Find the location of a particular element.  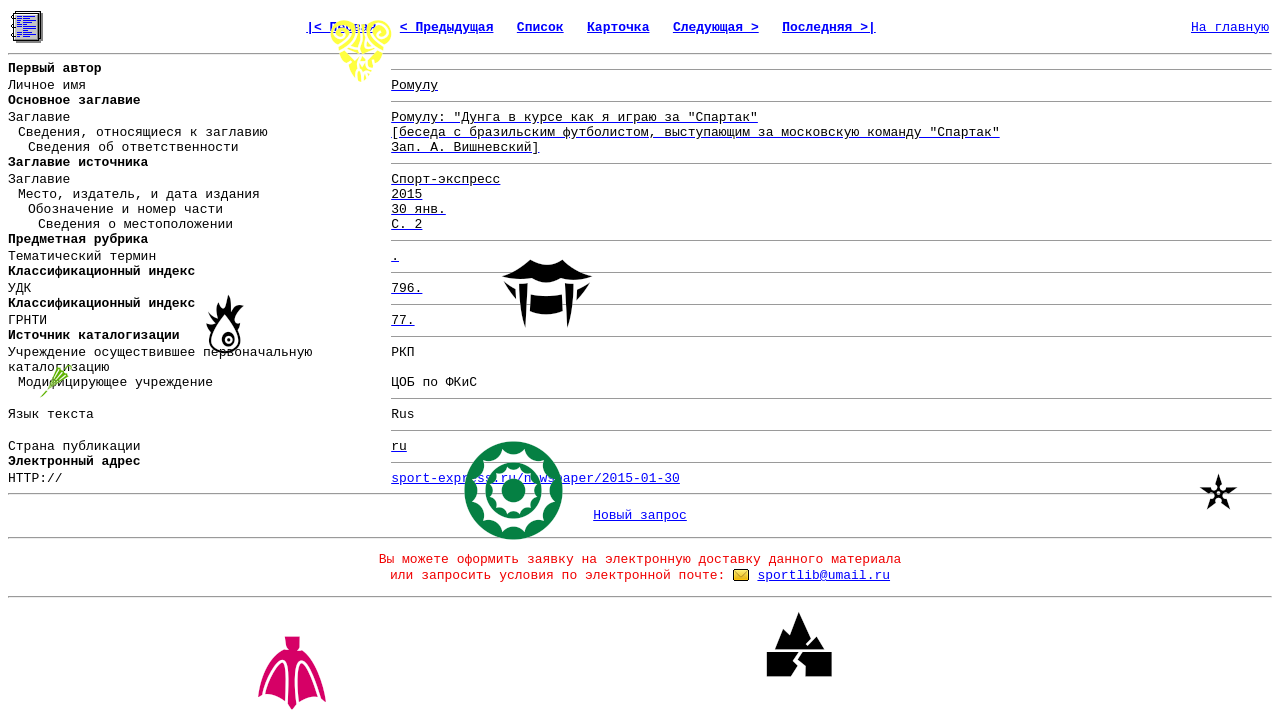

select a guitar pick or musical accessory is located at coordinates (361, 51).